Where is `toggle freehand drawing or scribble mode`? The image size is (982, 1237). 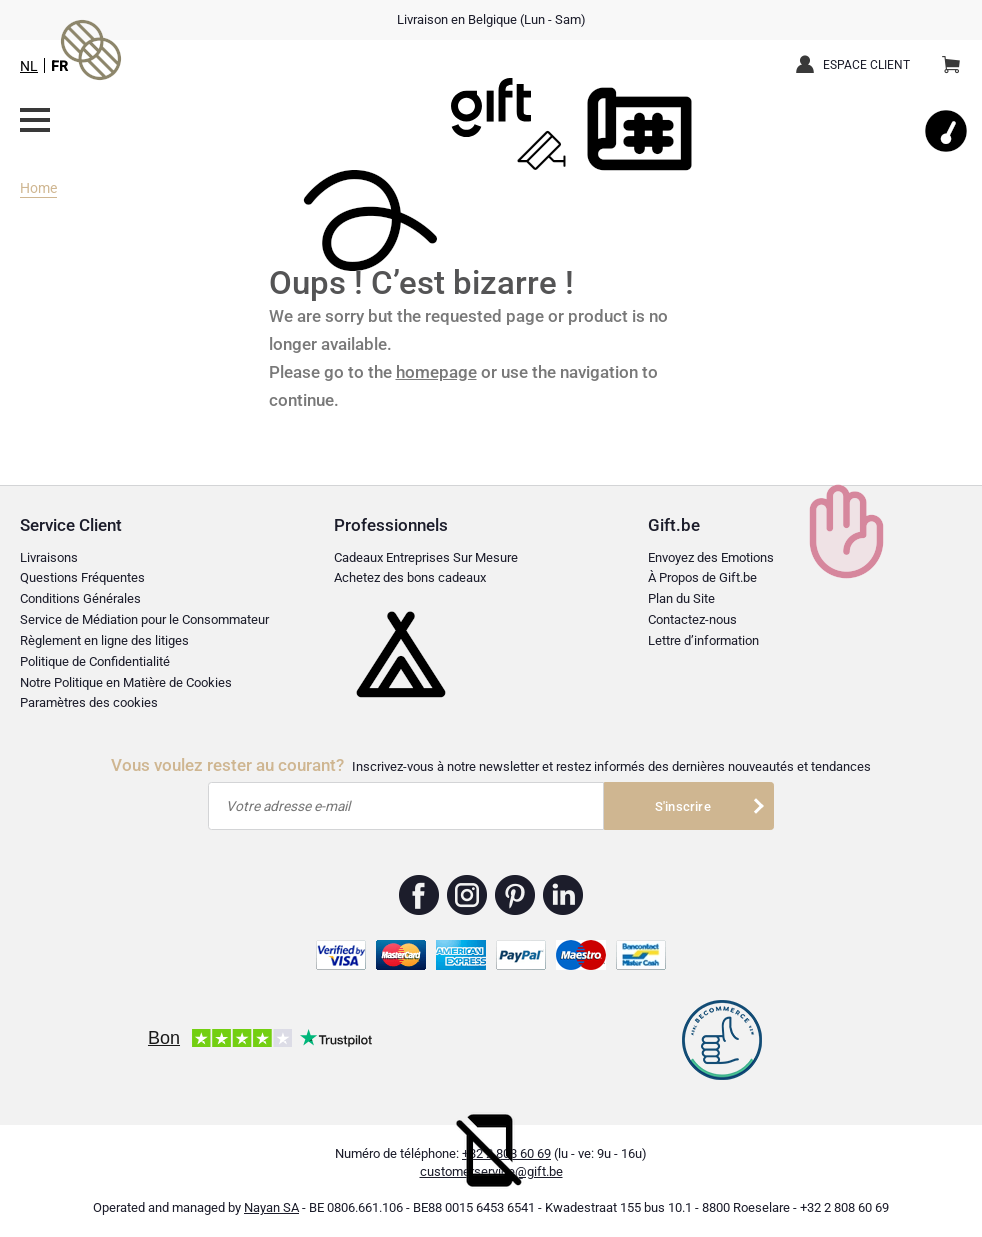
toggle freehand drawing or scribble mode is located at coordinates (363, 220).